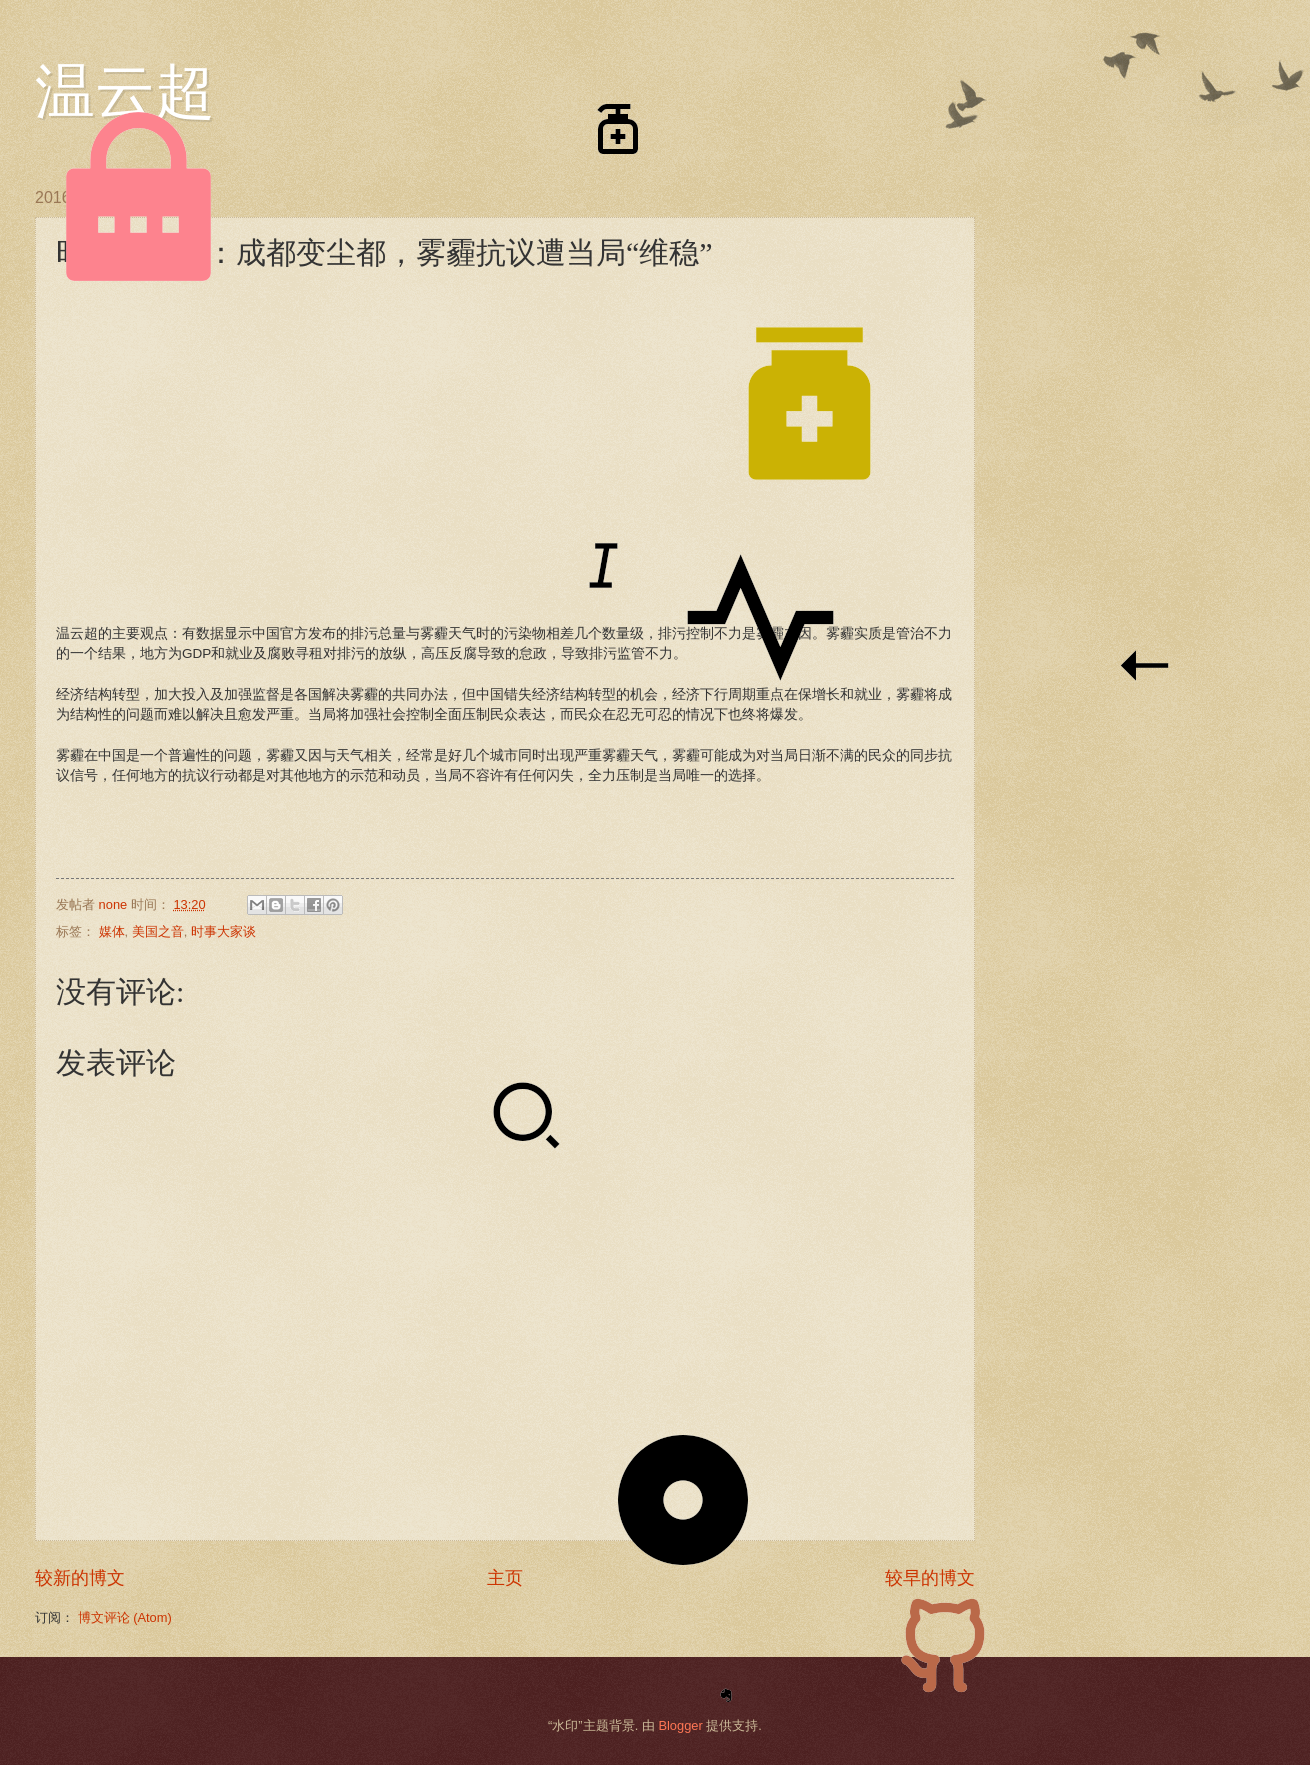 The width and height of the screenshot is (1310, 1765). What do you see at coordinates (618, 129) in the screenshot?
I see `access hand sanitizer station location` at bounding box center [618, 129].